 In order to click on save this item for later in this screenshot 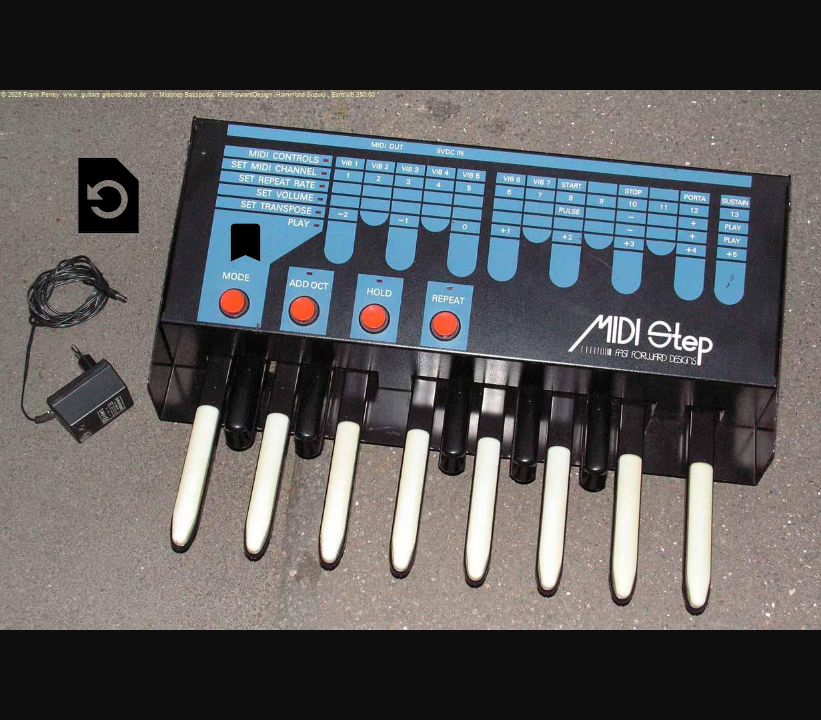, I will do `click(245, 242)`.